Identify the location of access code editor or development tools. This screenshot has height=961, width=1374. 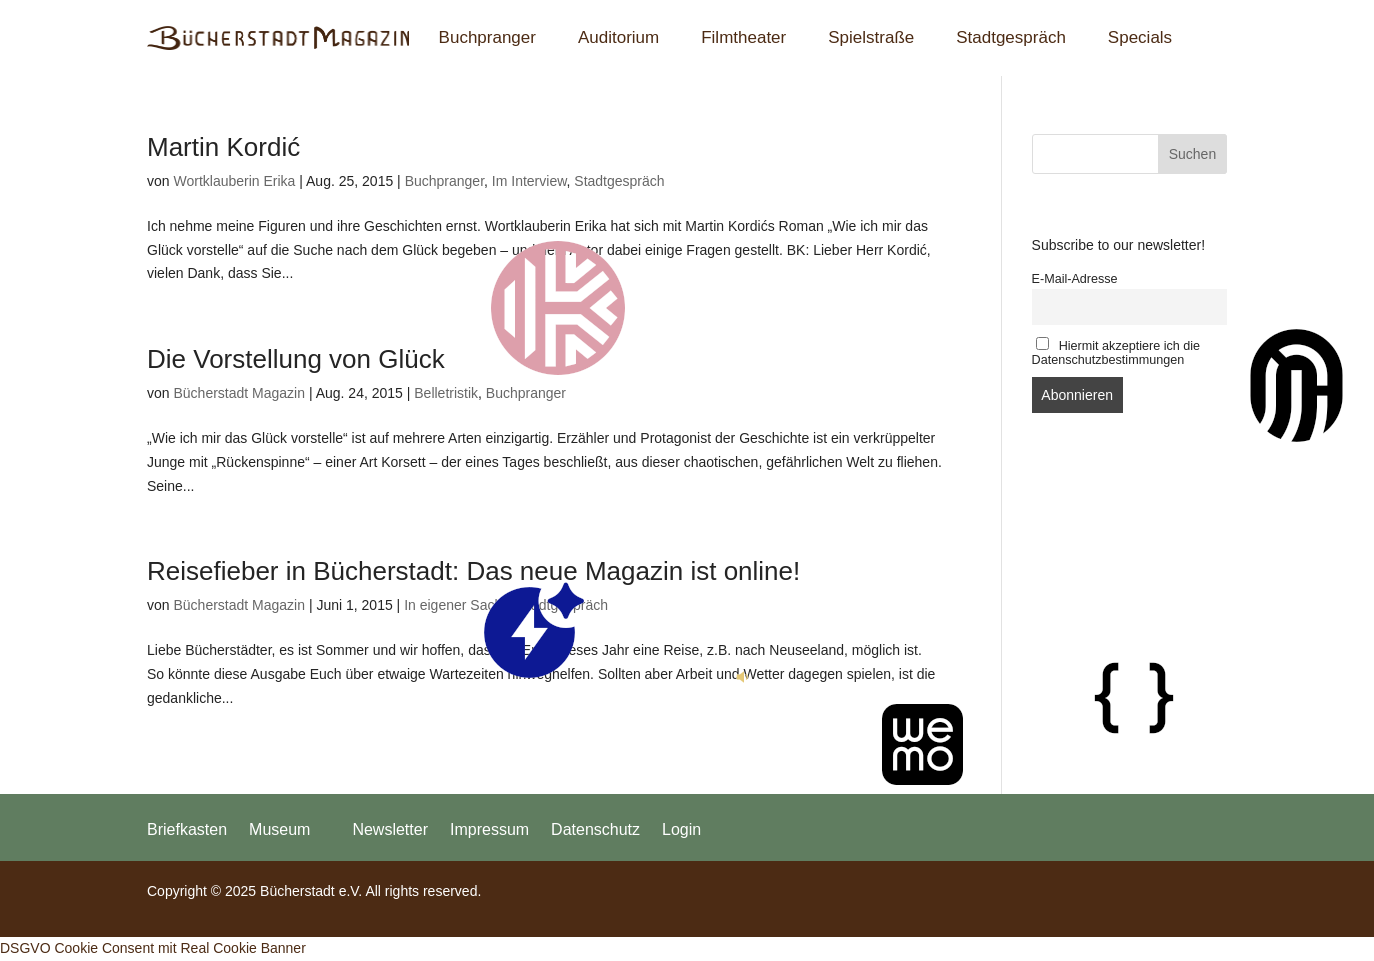
(1134, 698).